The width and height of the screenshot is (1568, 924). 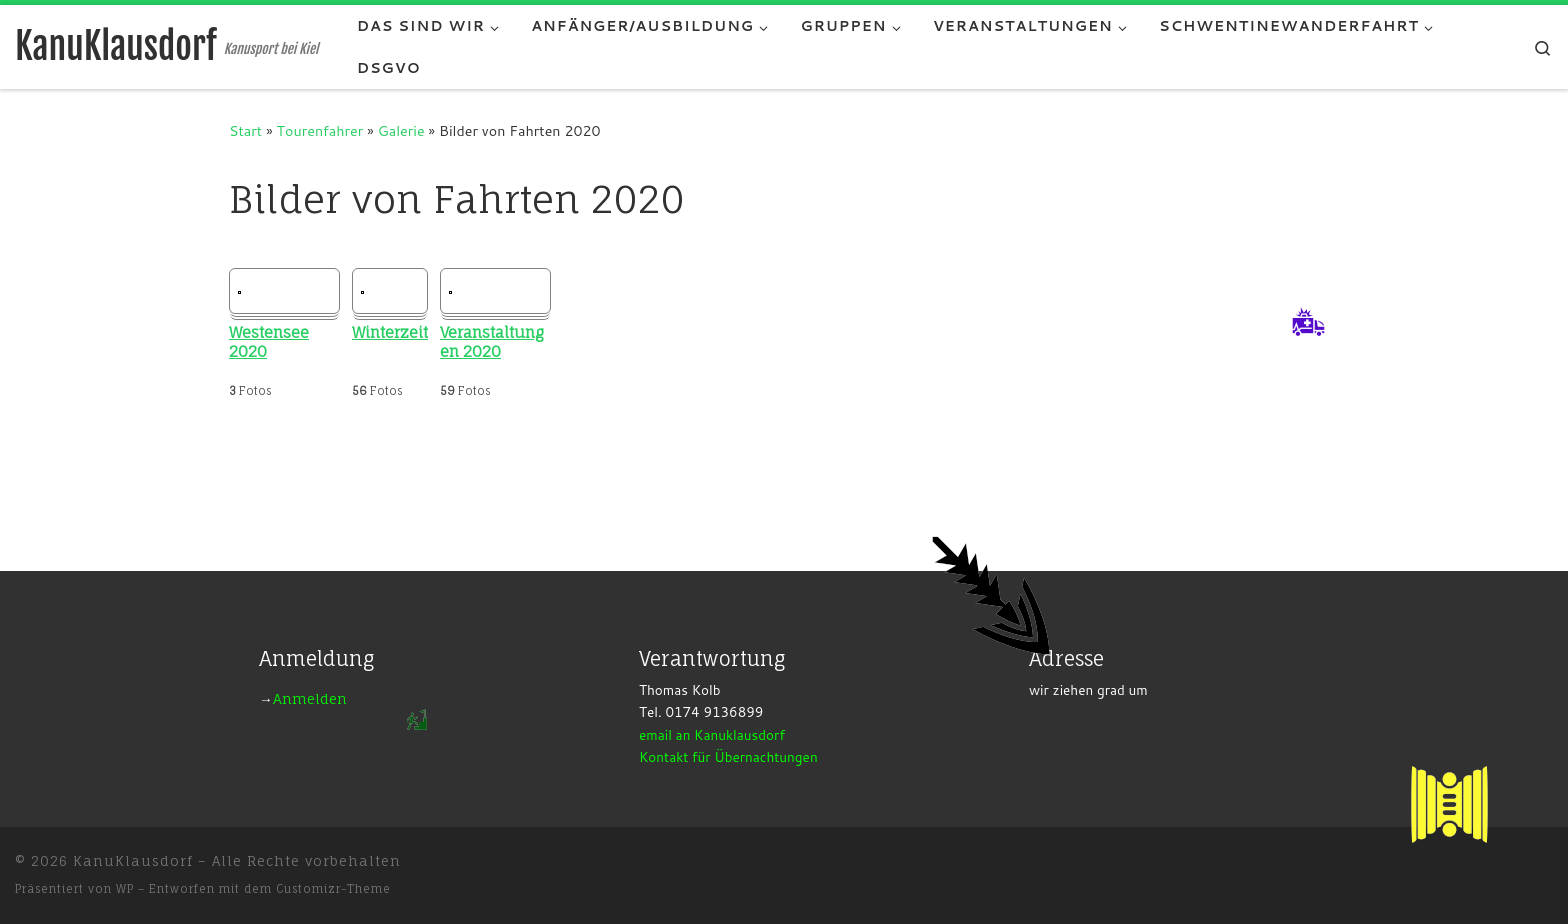 I want to click on accordion or bellows instrument in a music game, so click(x=1449, y=804).